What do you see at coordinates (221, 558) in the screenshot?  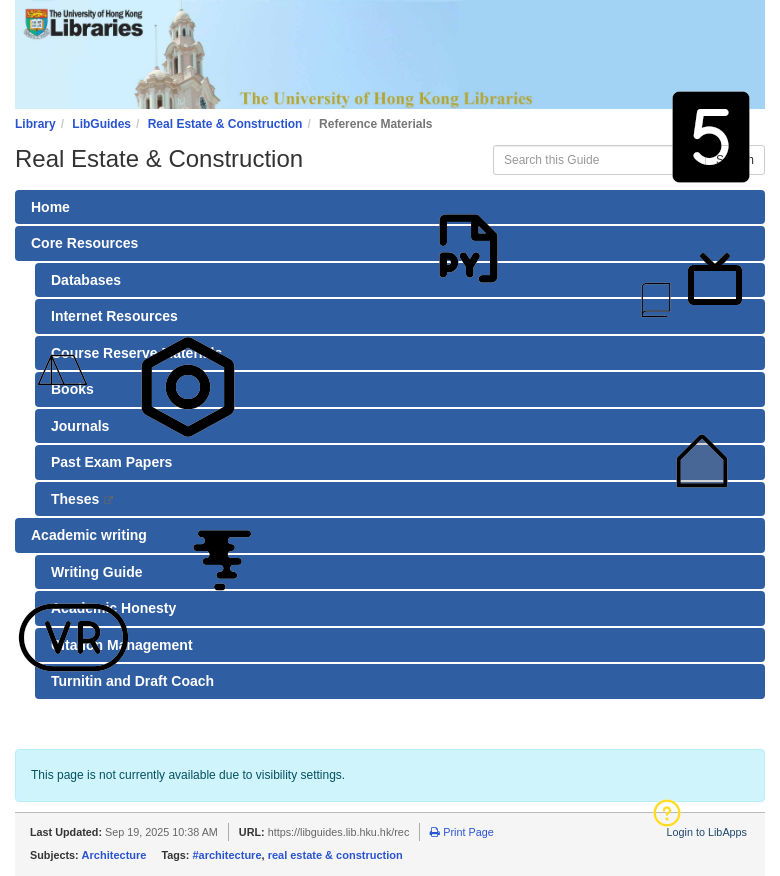 I see `indicates severe weather alert or tornado warning` at bounding box center [221, 558].